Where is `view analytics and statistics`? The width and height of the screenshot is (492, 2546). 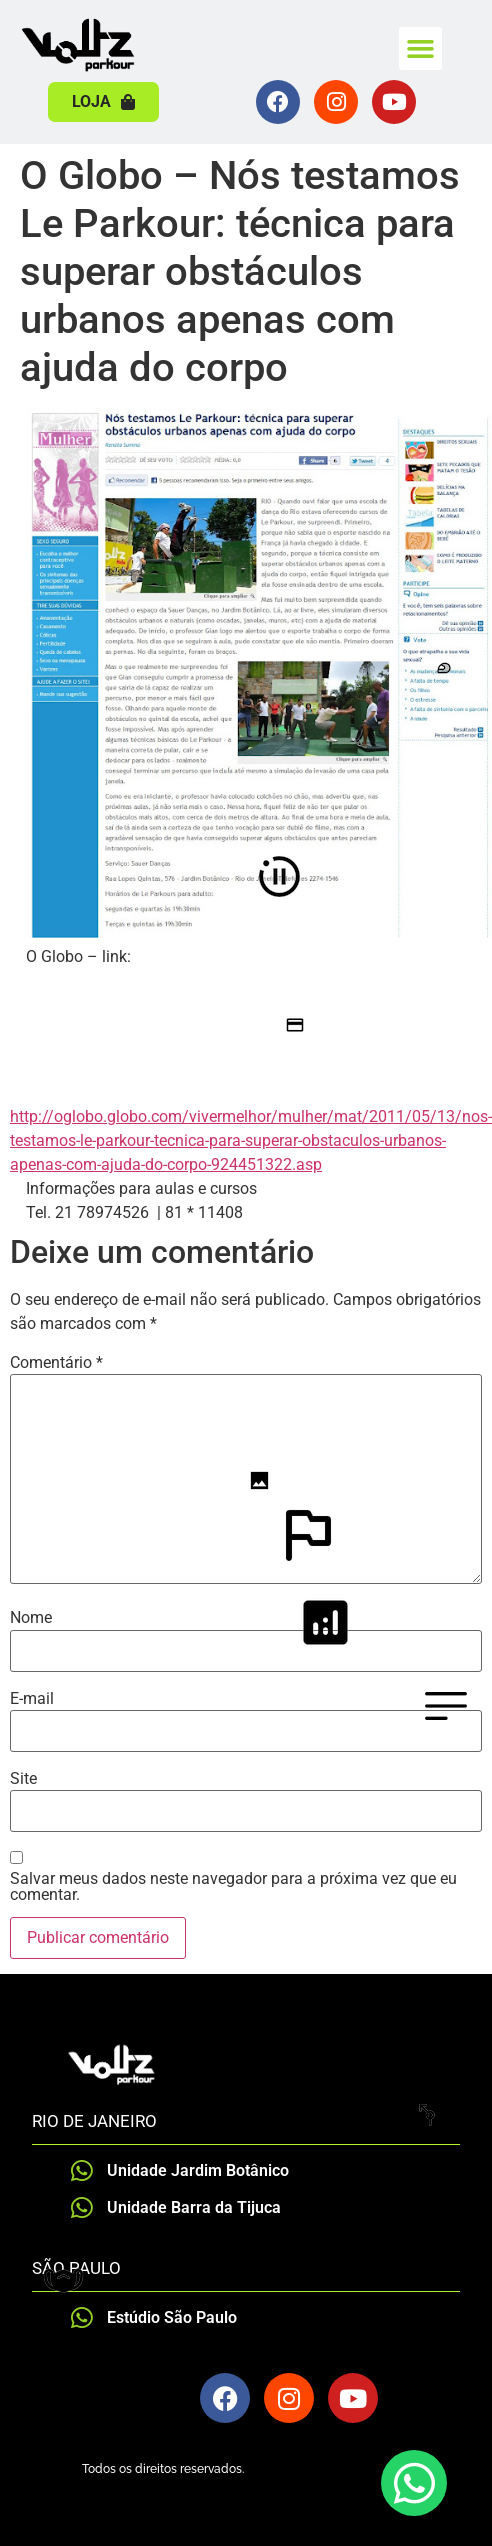 view analytics and statistics is located at coordinates (325, 1622).